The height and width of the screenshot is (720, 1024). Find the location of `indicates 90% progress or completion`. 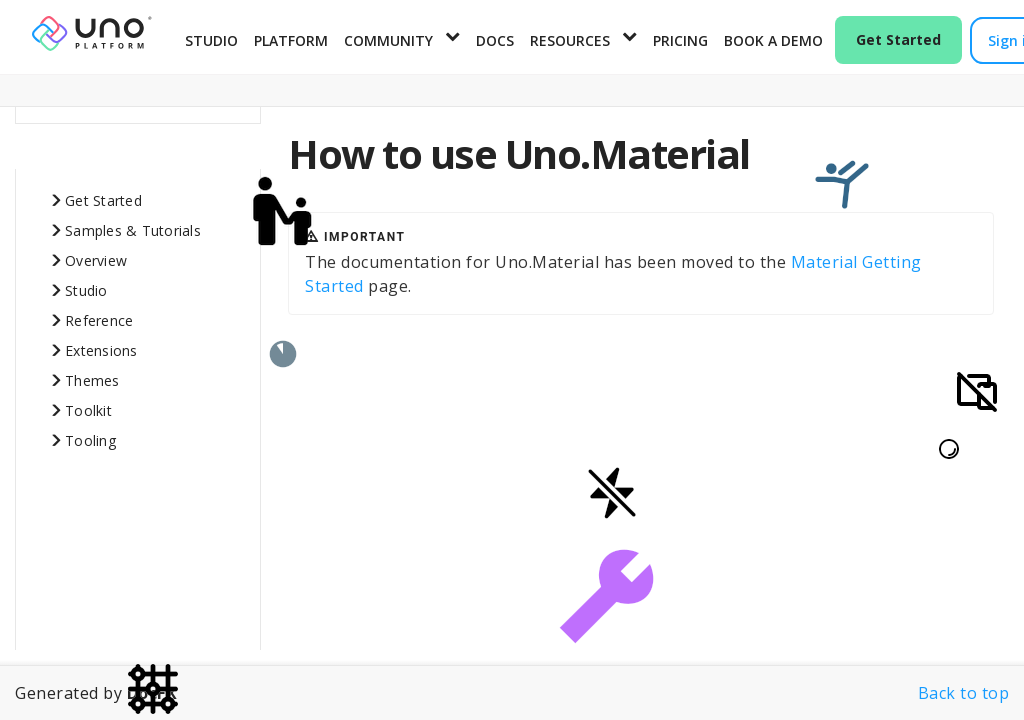

indicates 90% progress or completion is located at coordinates (283, 354).